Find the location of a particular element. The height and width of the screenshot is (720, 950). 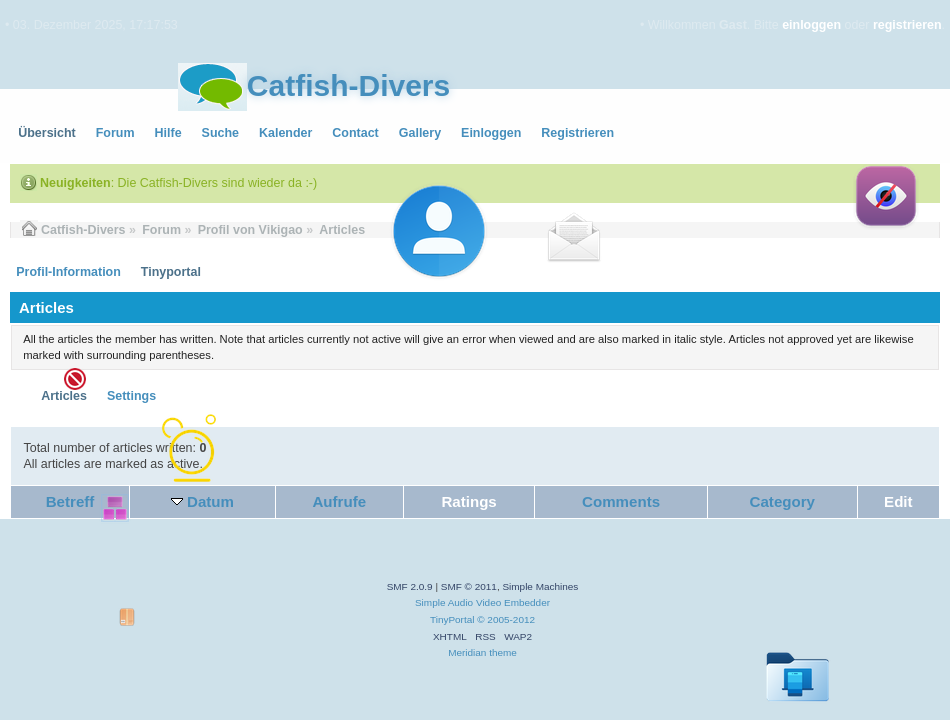

add particle effects to video is located at coordinates (192, 448).